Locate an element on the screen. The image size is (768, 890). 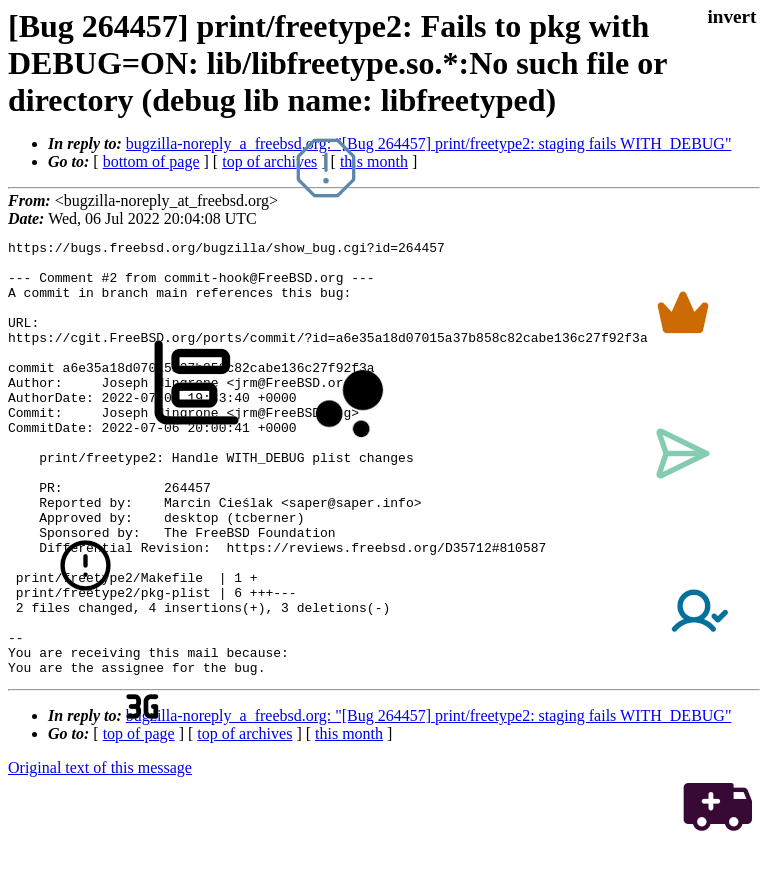
indicates a warning or critical alert is located at coordinates (326, 168).